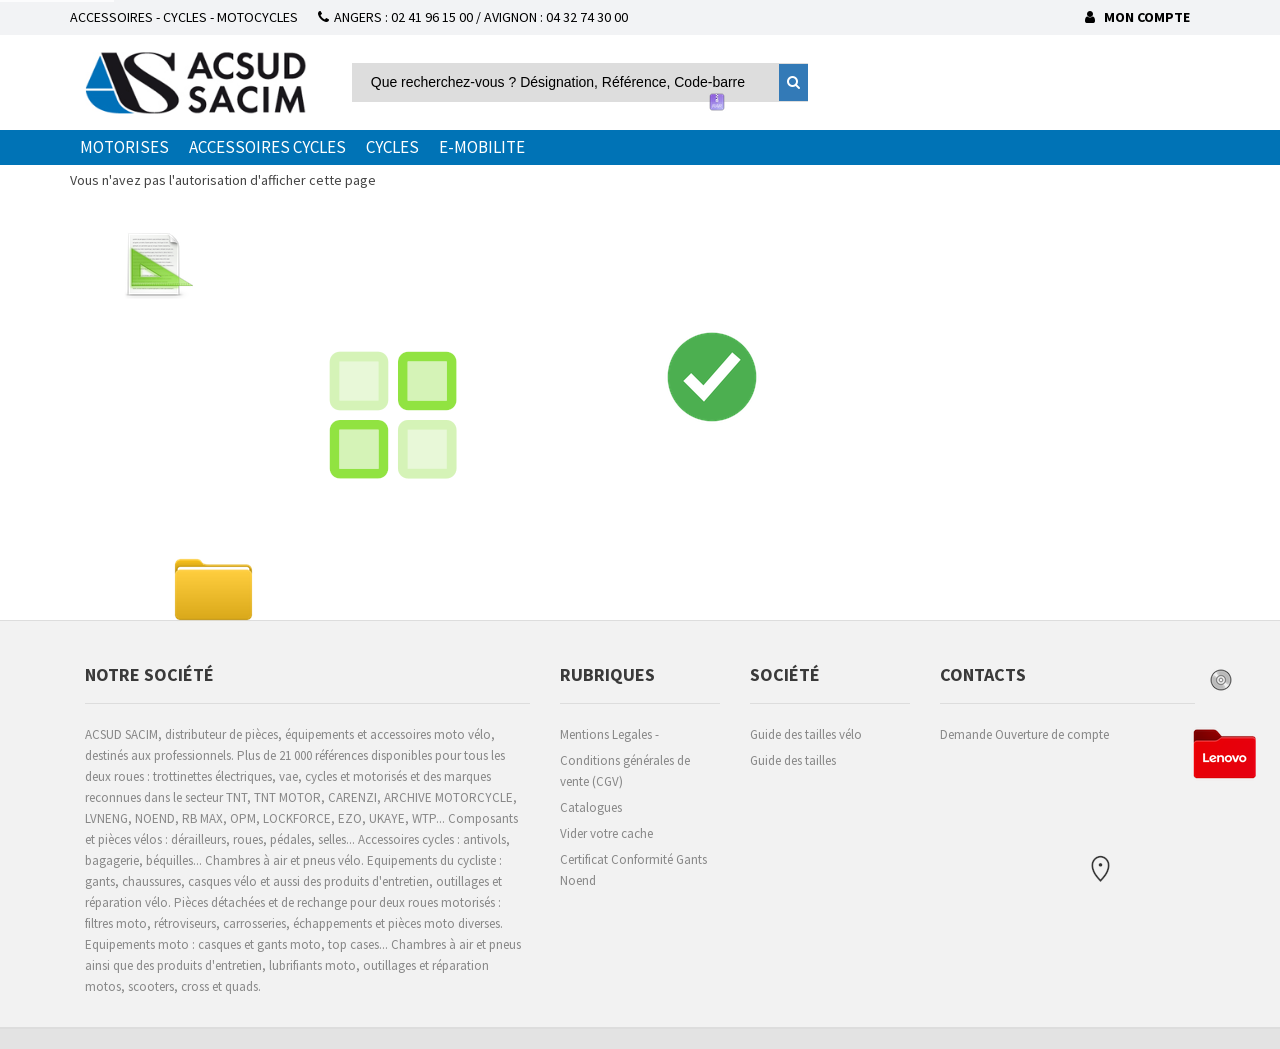  What do you see at coordinates (712, 377) in the screenshot?
I see `indicates a default or selected item` at bounding box center [712, 377].